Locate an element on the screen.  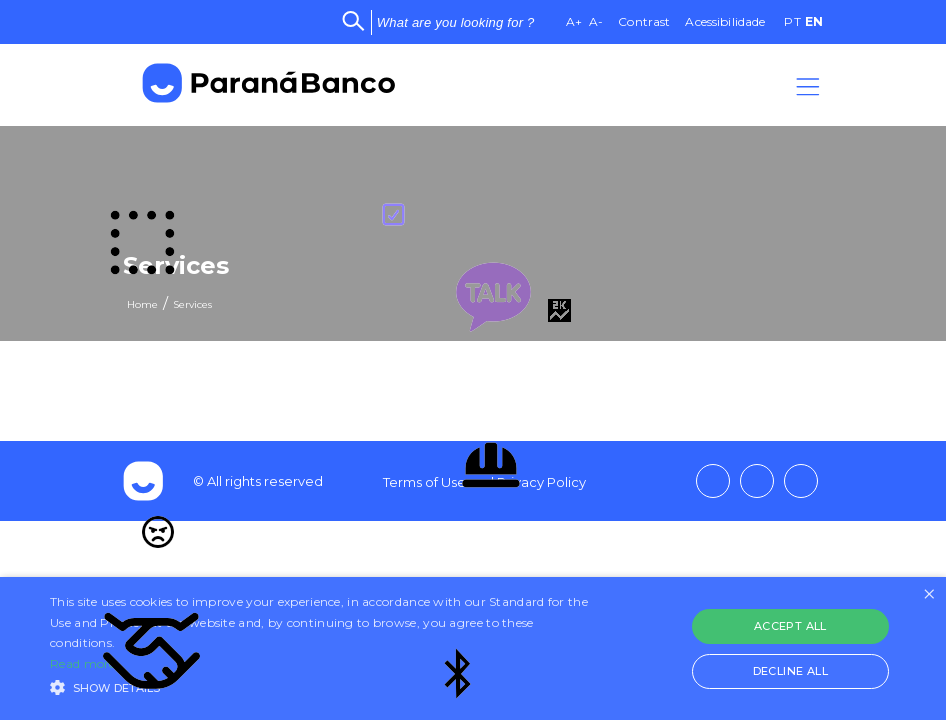
open KakaoTalk messaging app is located at coordinates (493, 295).